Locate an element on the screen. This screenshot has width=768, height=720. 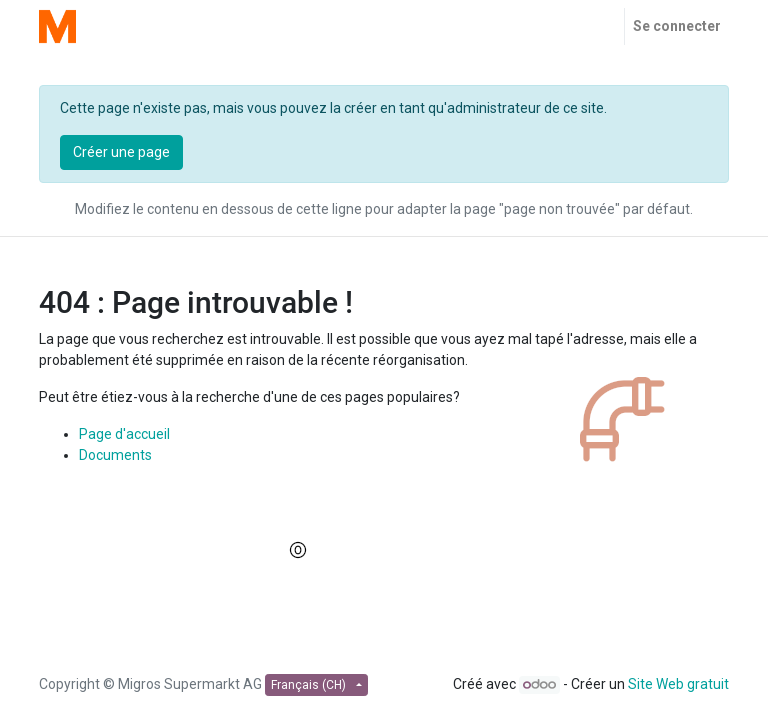
indicates zero items or notifications is located at coordinates (298, 550).